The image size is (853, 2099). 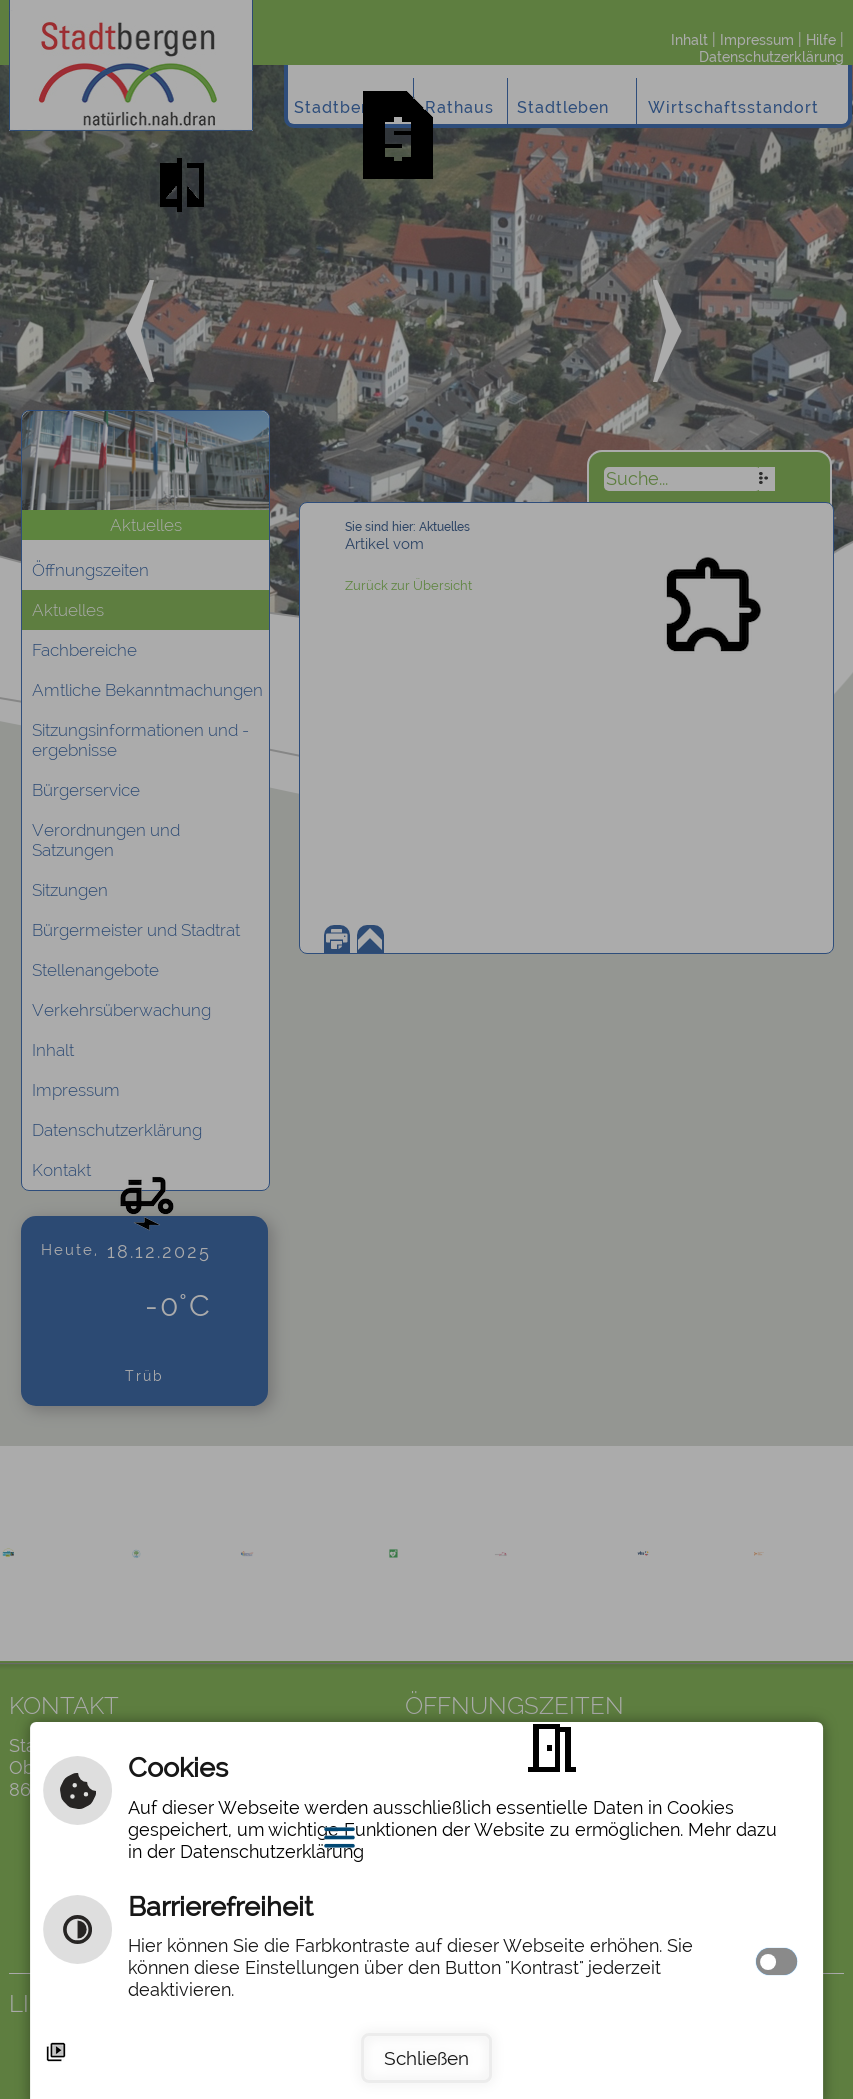 What do you see at coordinates (552, 1748) in the screenshot?
I see `access meeting room booking` at bounding box center [552, 1748].